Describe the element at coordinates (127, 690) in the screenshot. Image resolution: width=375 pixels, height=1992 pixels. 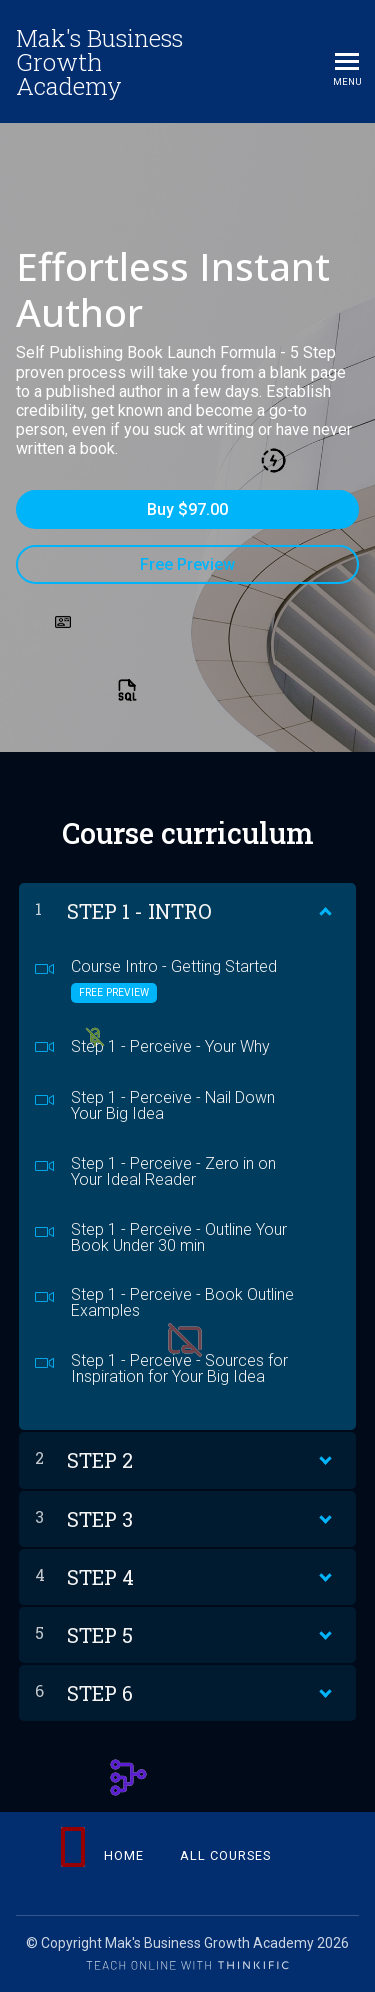
I see `indicates a SQL database file` at that location.